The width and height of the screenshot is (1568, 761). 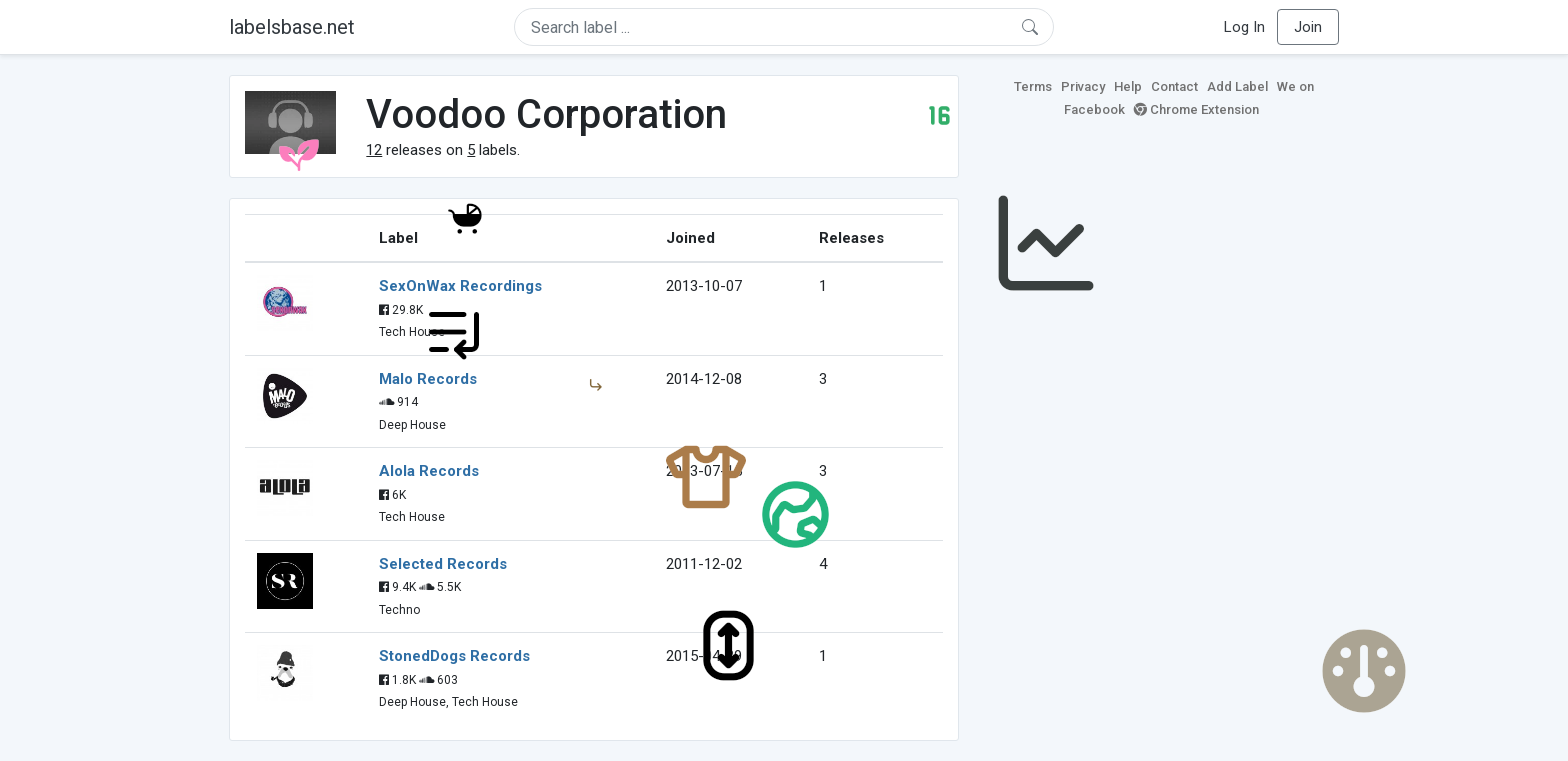 I want to click on view analytics and trends, so click(x=1046, y=243).